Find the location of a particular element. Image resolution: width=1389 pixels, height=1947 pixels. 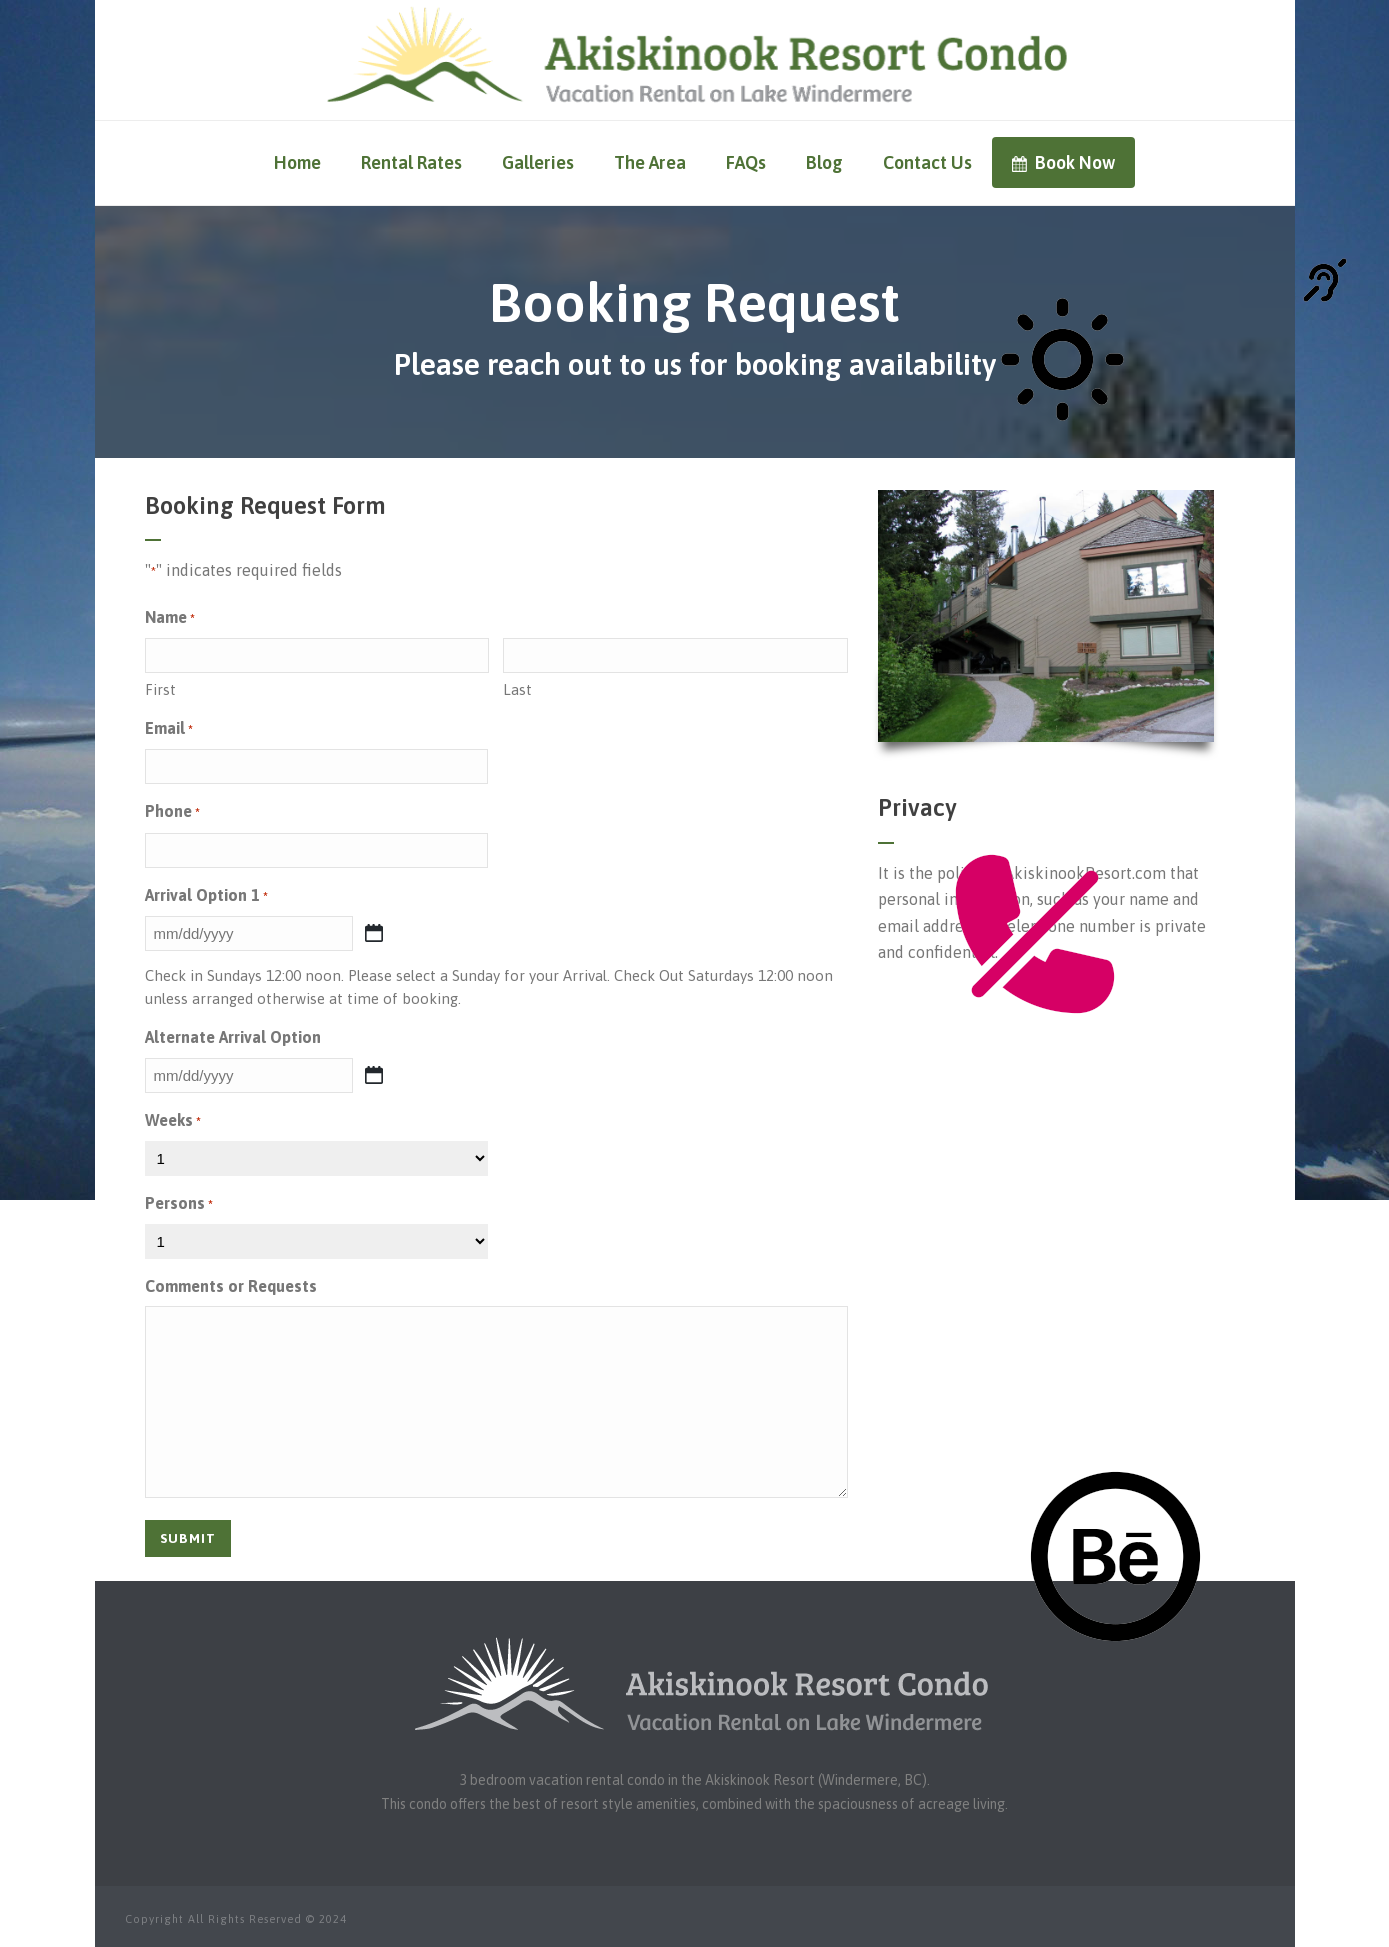

mute or decline an incoming call is located at coordinates (1035, 934).